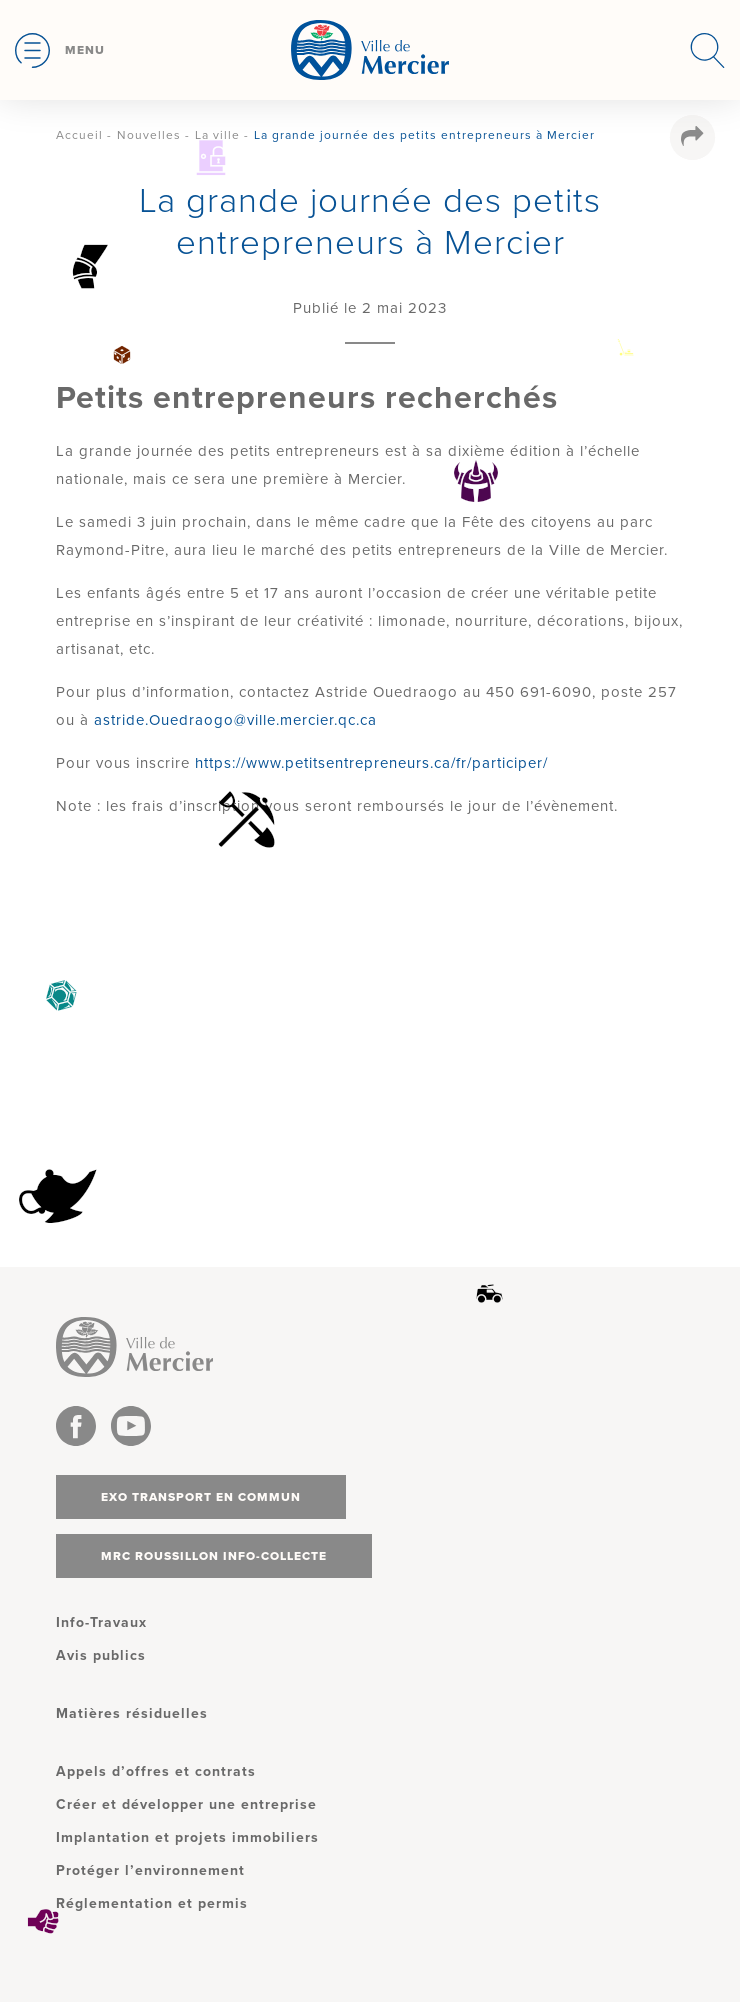 The height and width of the screenshot is (2002, 740). I want to click on access wish or bonus features, so click(58, 1197).